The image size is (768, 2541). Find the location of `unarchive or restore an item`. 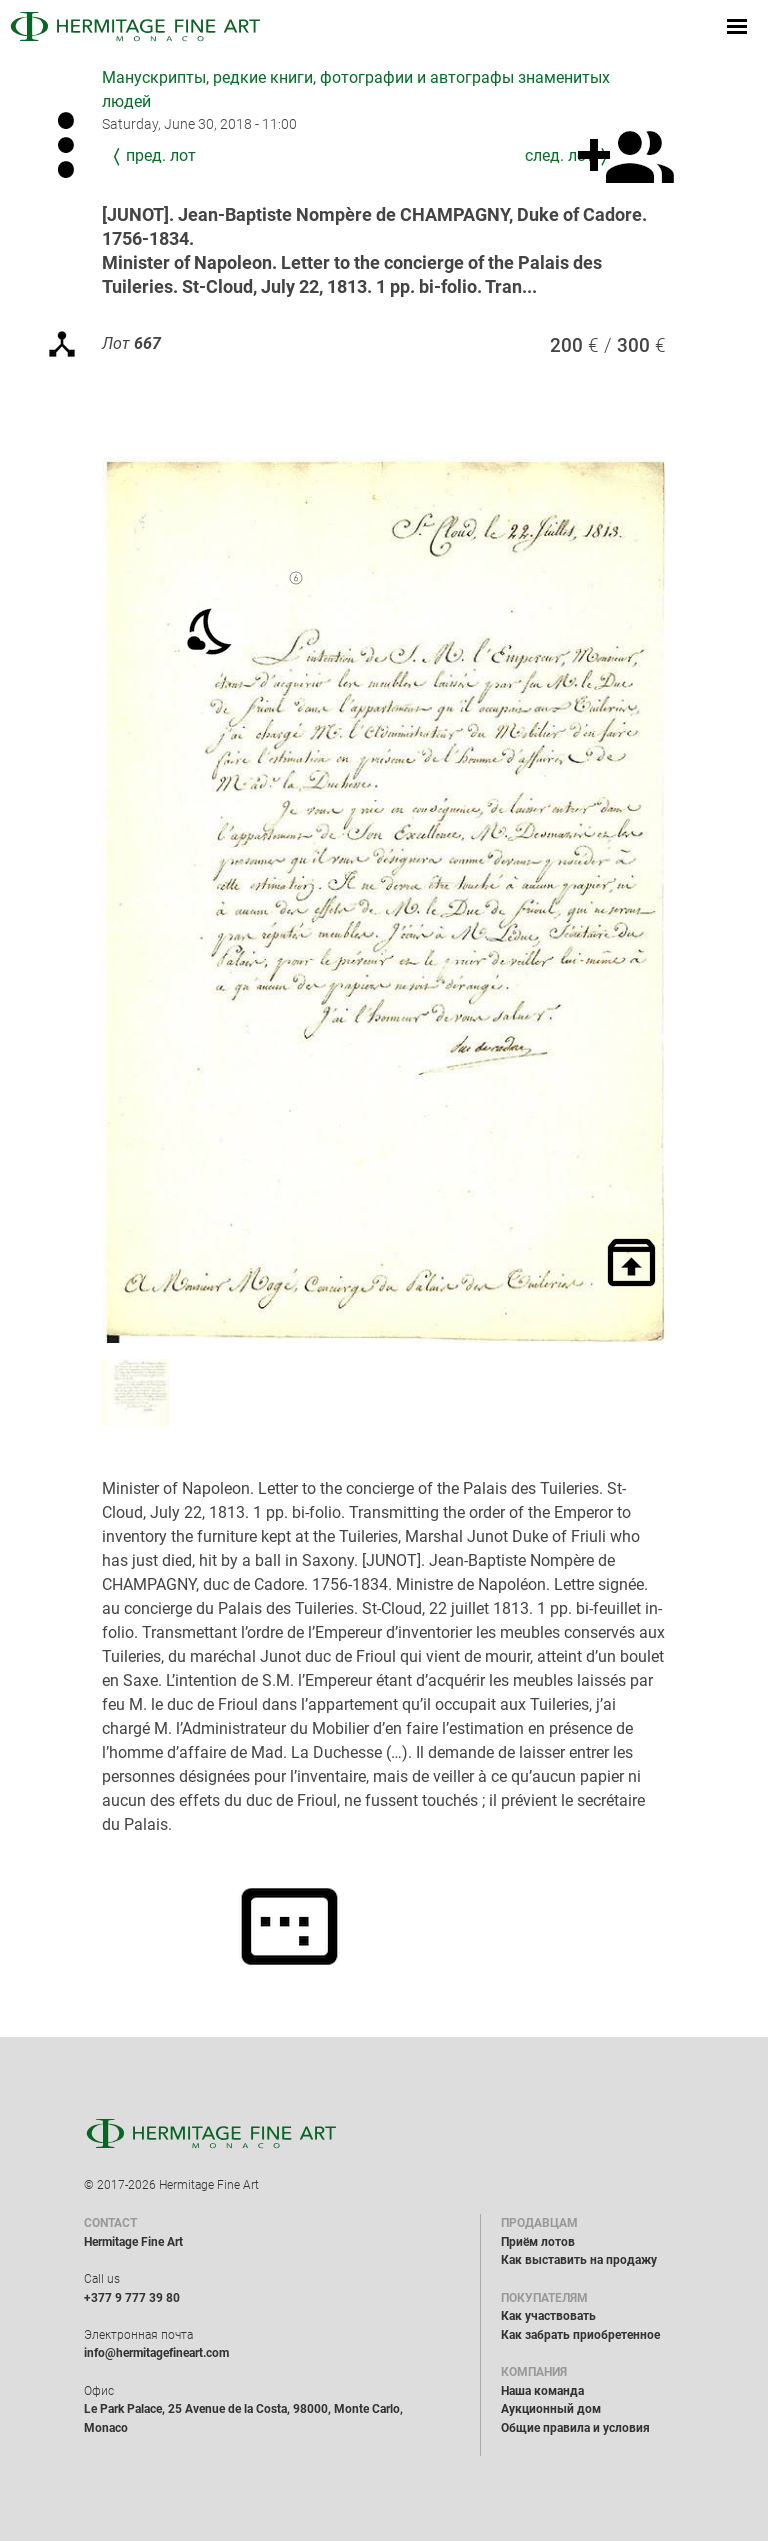

unarchive or restore an item is located at coordinates (631, 1262).